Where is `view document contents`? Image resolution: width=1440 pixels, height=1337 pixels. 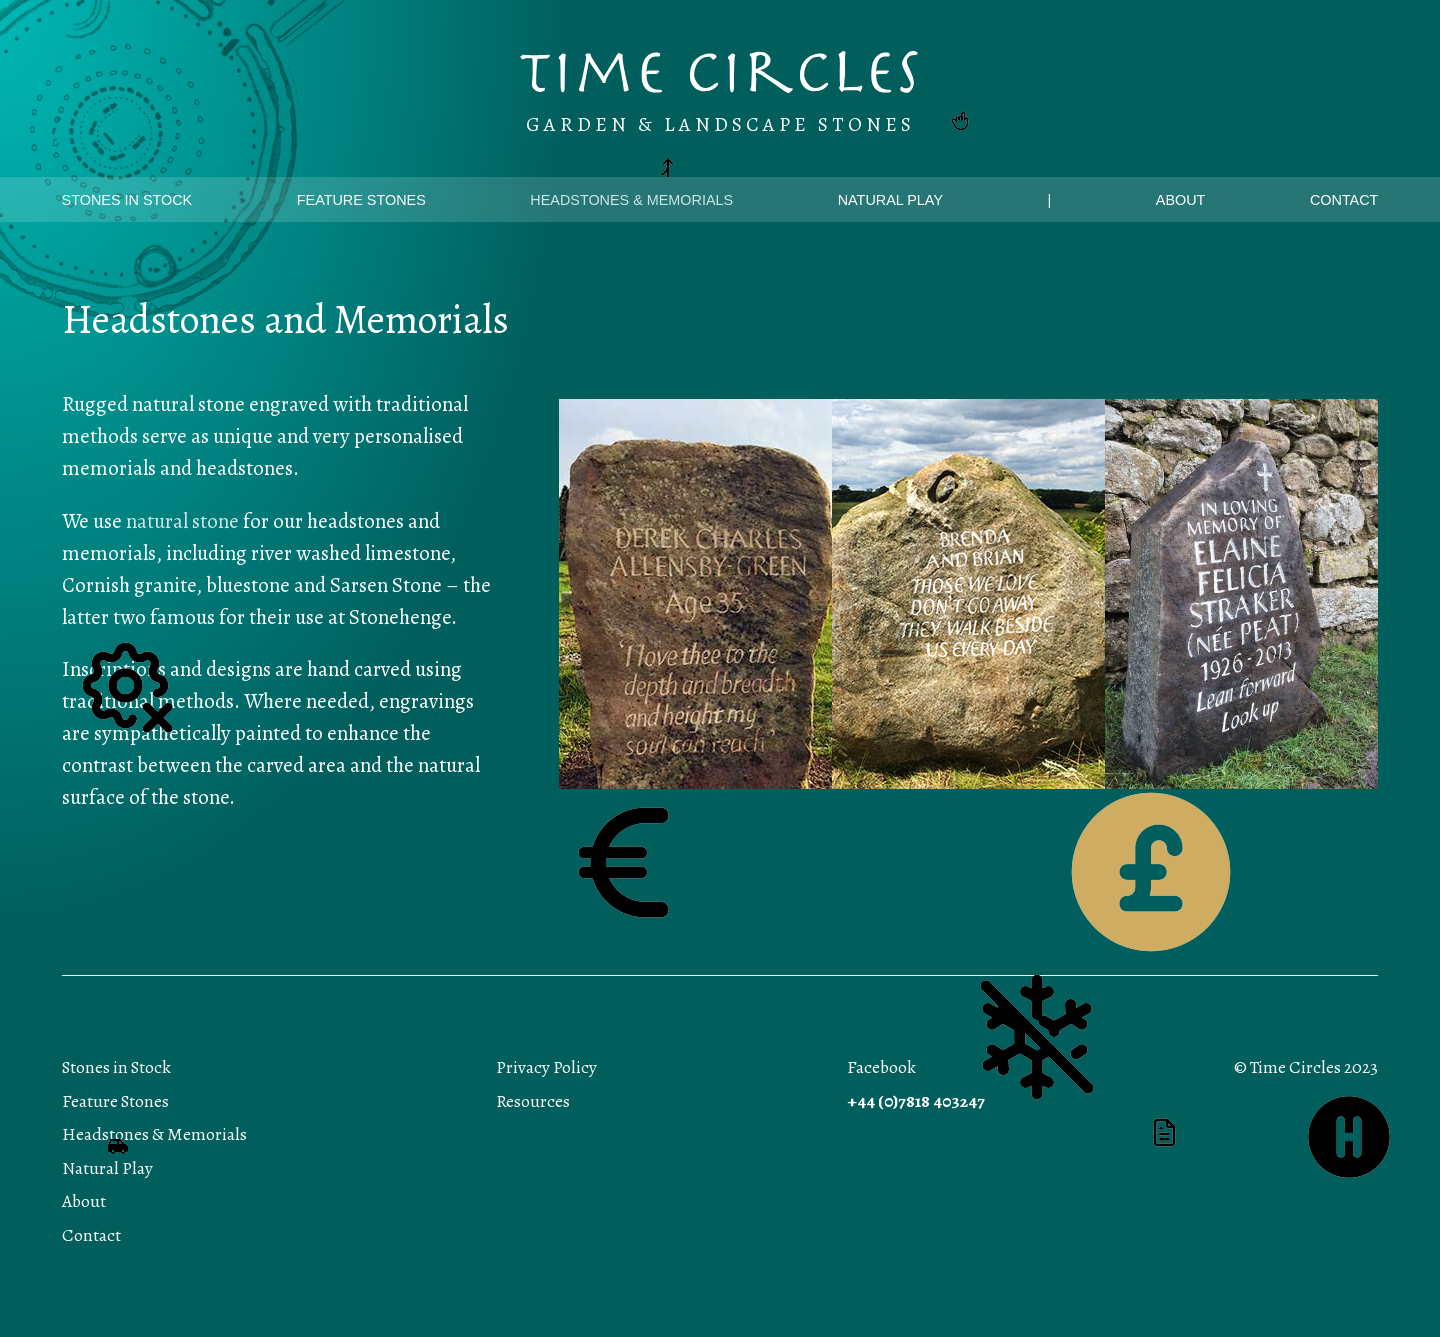
view document contents is located at coordinates (1164, 1132).